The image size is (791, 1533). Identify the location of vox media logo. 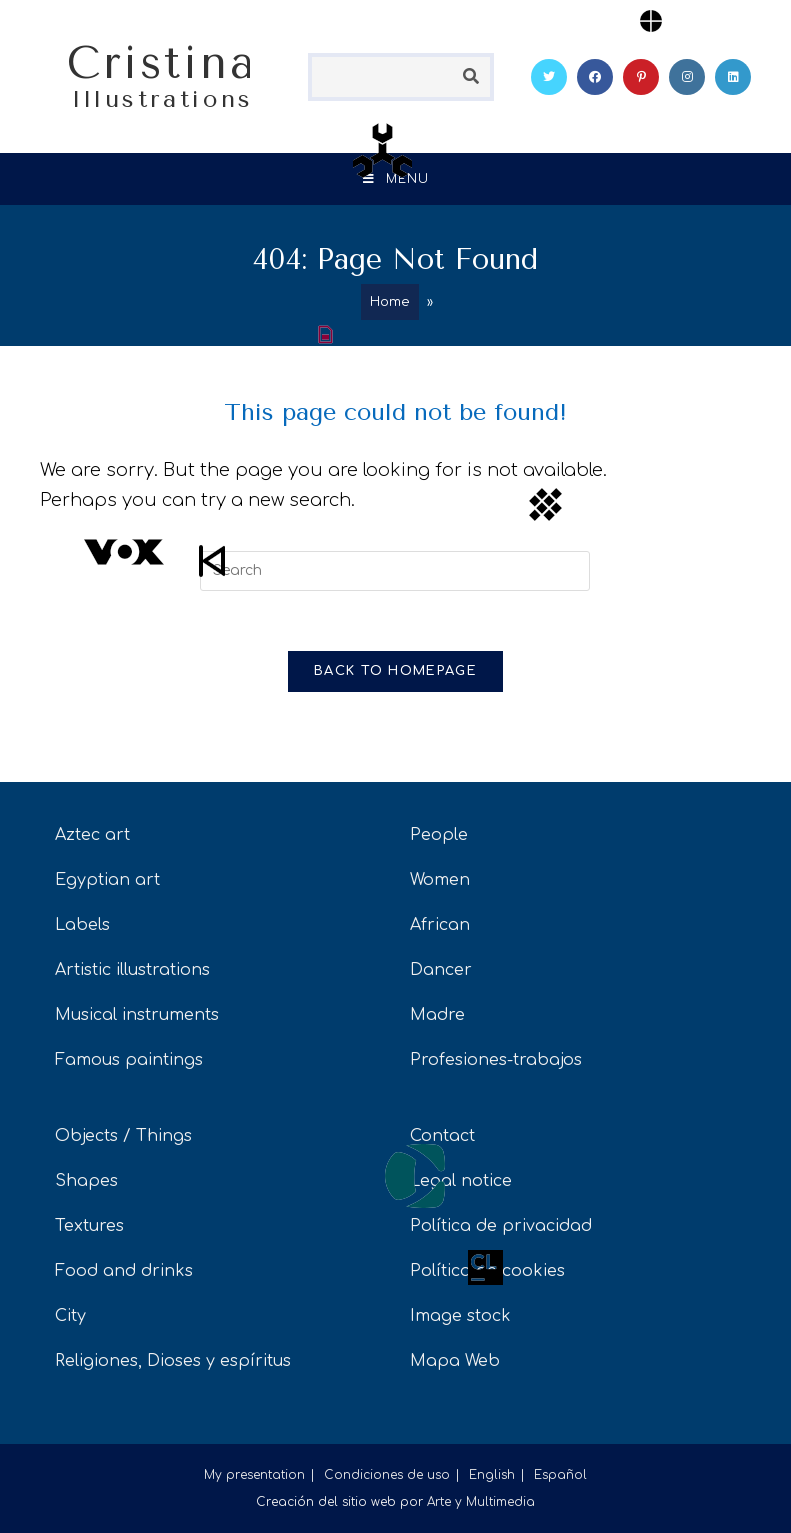
(124, 552).